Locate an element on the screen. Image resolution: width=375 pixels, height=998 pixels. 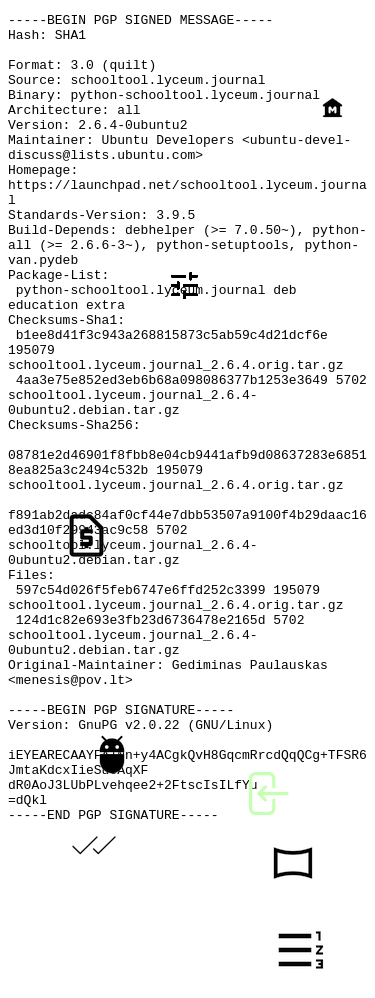
view invoice or billing document is located at coordinates (86, 535).